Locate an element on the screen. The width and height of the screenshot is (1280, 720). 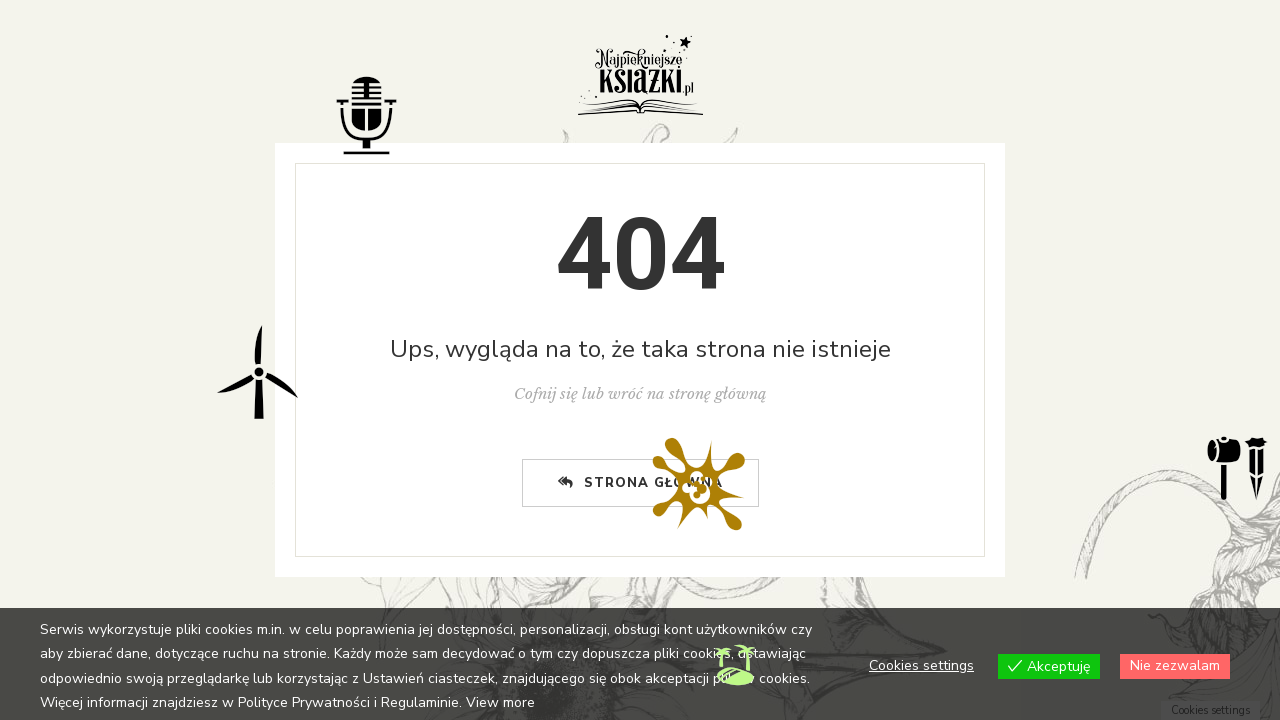
indicates a biological or molecular element in a game is located at coordinates (699, 484).